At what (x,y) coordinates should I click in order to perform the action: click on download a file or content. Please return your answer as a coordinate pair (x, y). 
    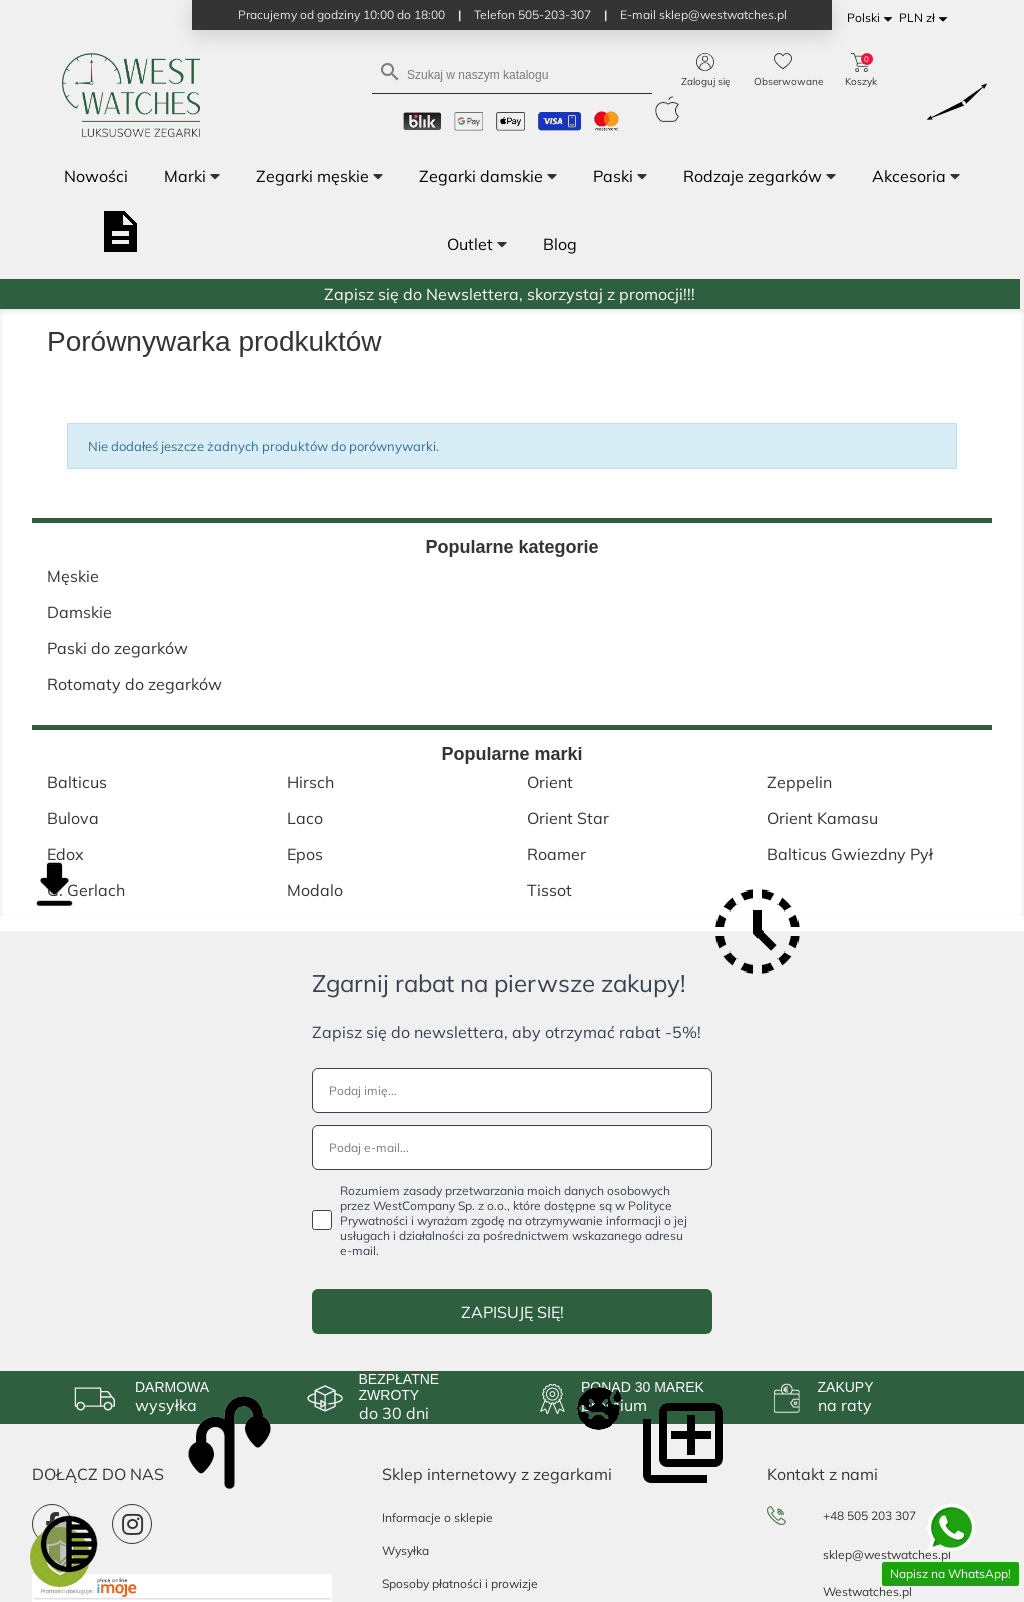
    Looking at the image, I should click on (54, 885).